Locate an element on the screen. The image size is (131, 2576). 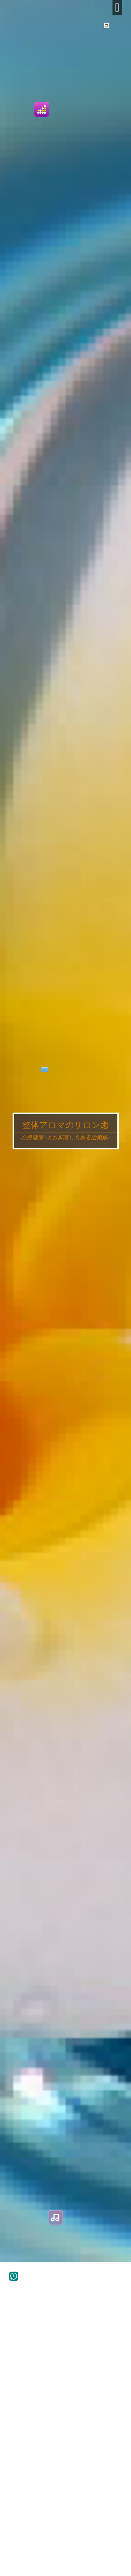
open mousai music recognition app is located at coordinates (56, 2218).